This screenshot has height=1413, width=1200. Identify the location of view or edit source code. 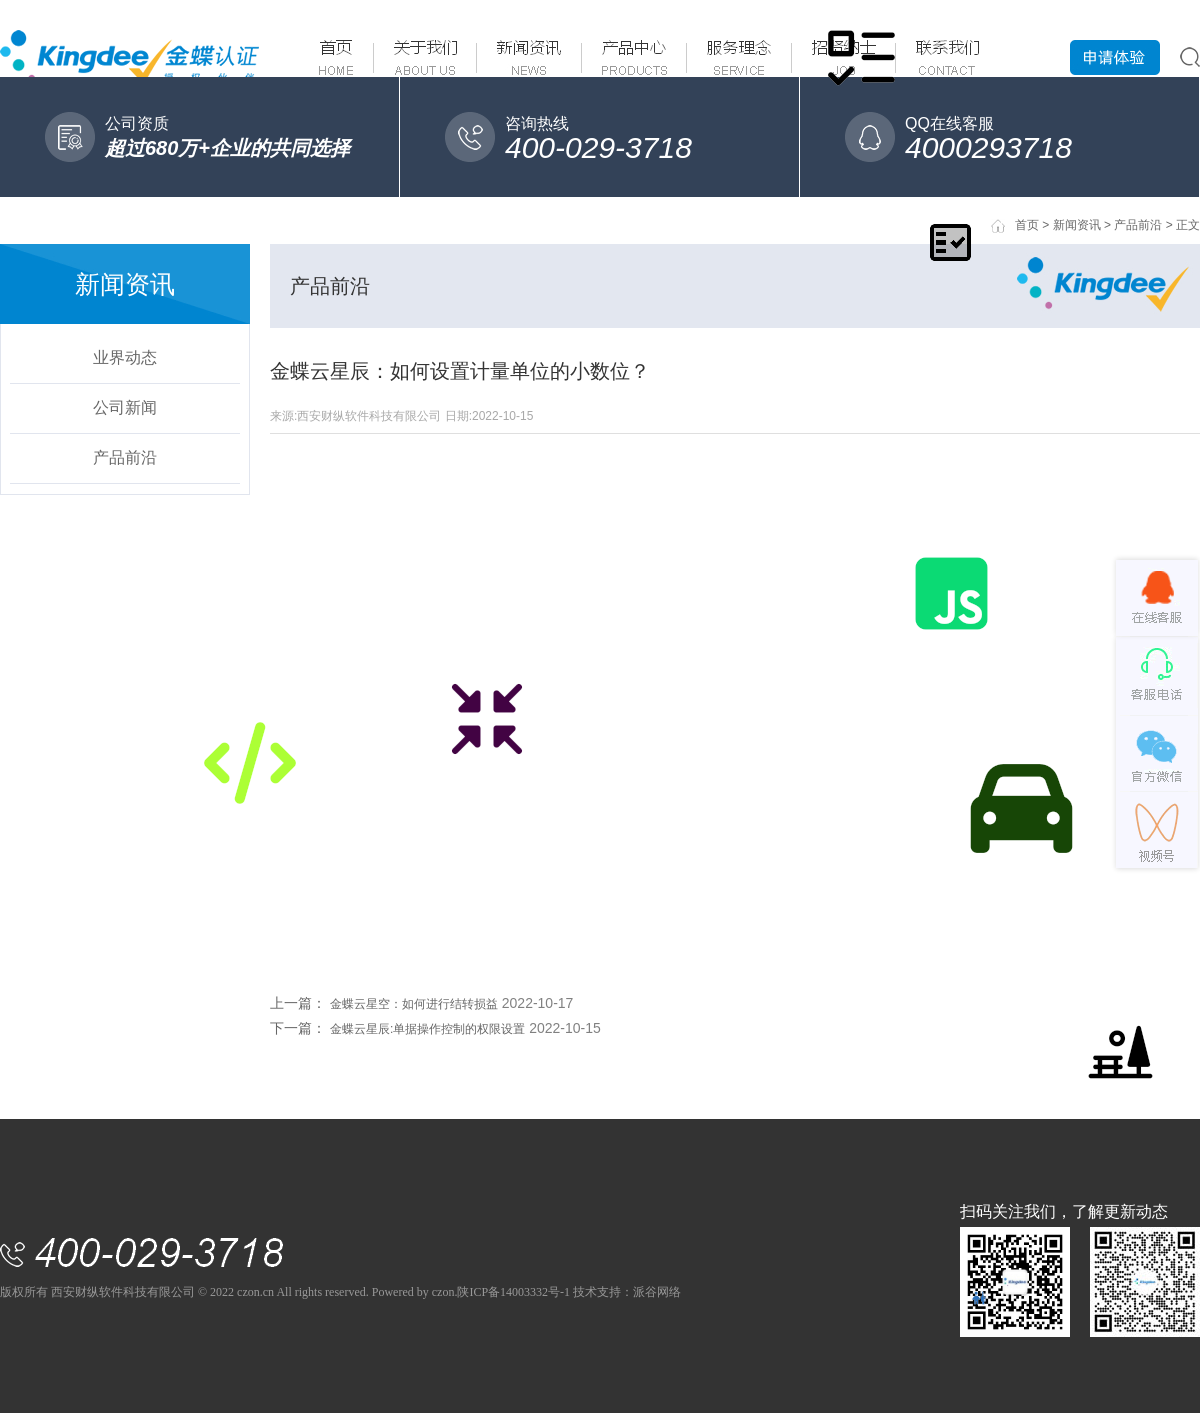
(250, 763).